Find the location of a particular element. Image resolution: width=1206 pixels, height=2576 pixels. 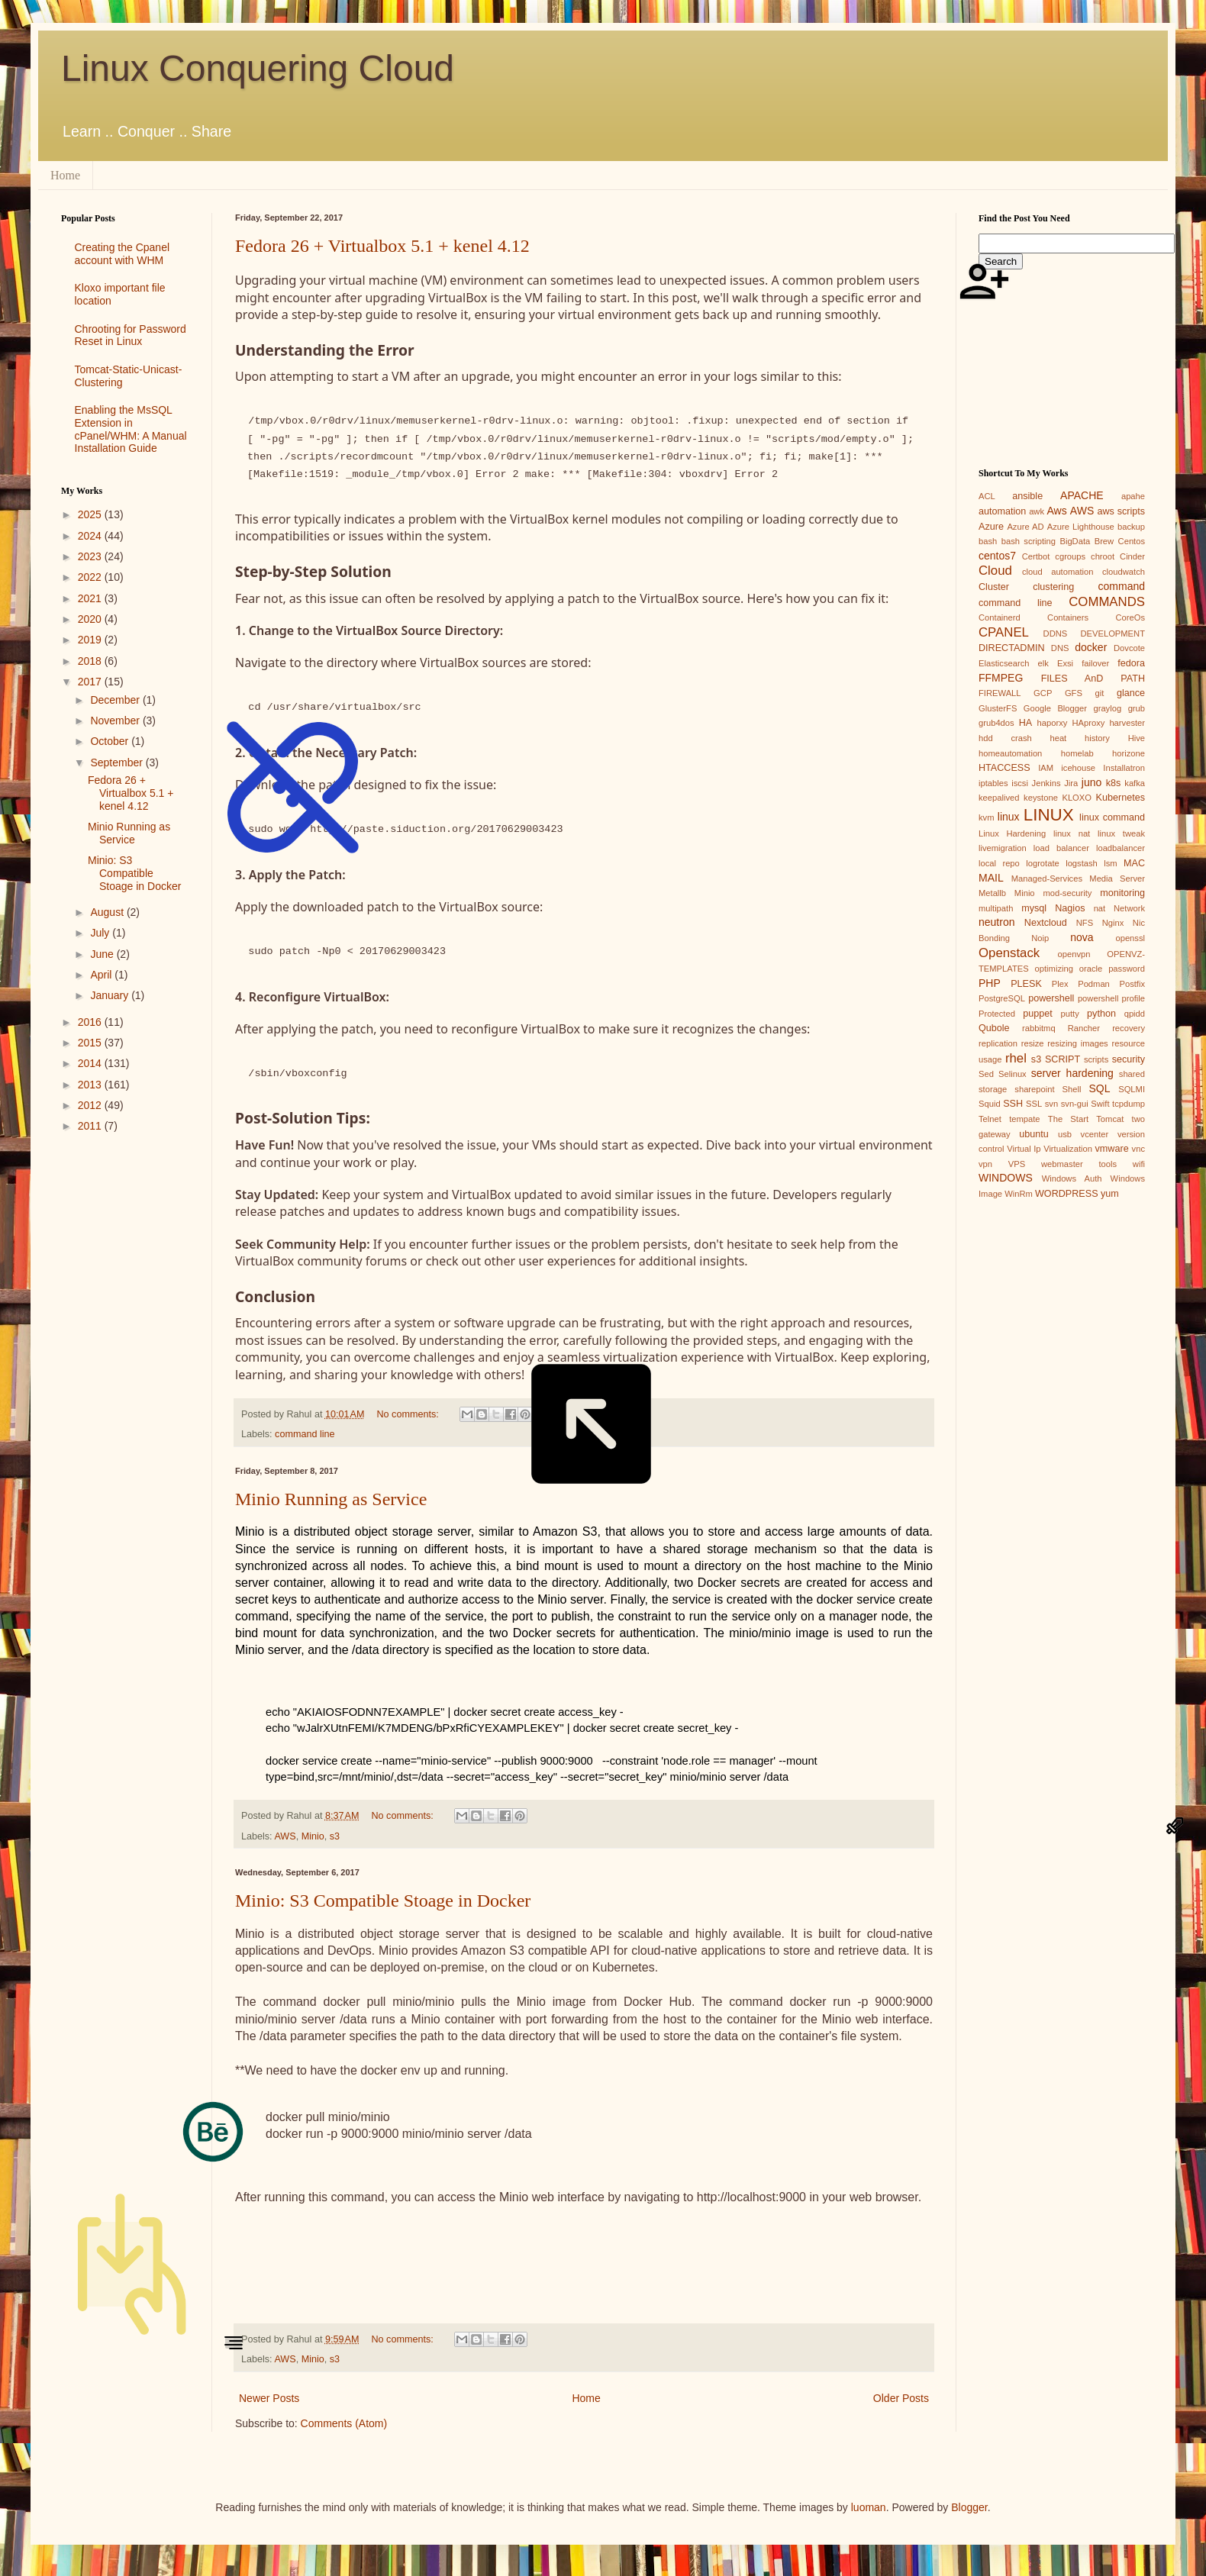

withdraw cash or funds is located at coordinates (124, 2264).